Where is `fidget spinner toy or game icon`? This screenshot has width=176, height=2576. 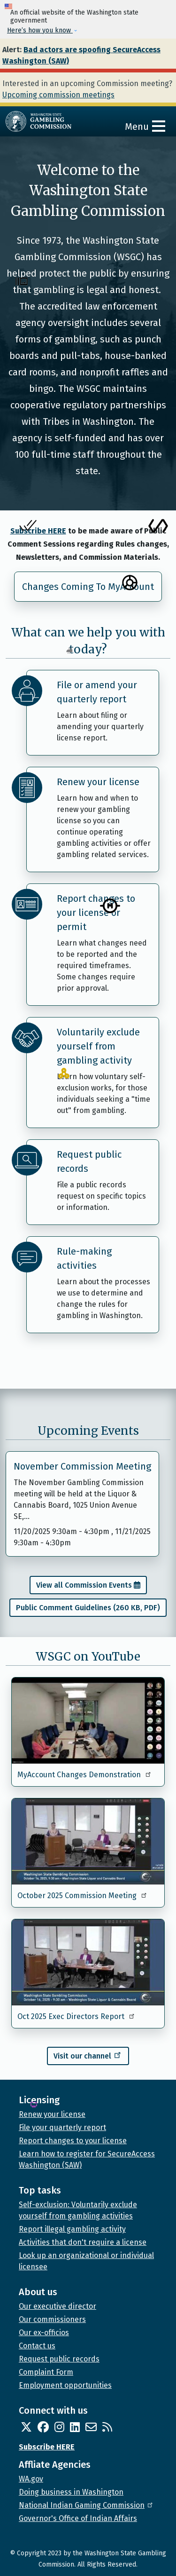
fidget spinner toy or game icon is located at coordinates (64, 1074).